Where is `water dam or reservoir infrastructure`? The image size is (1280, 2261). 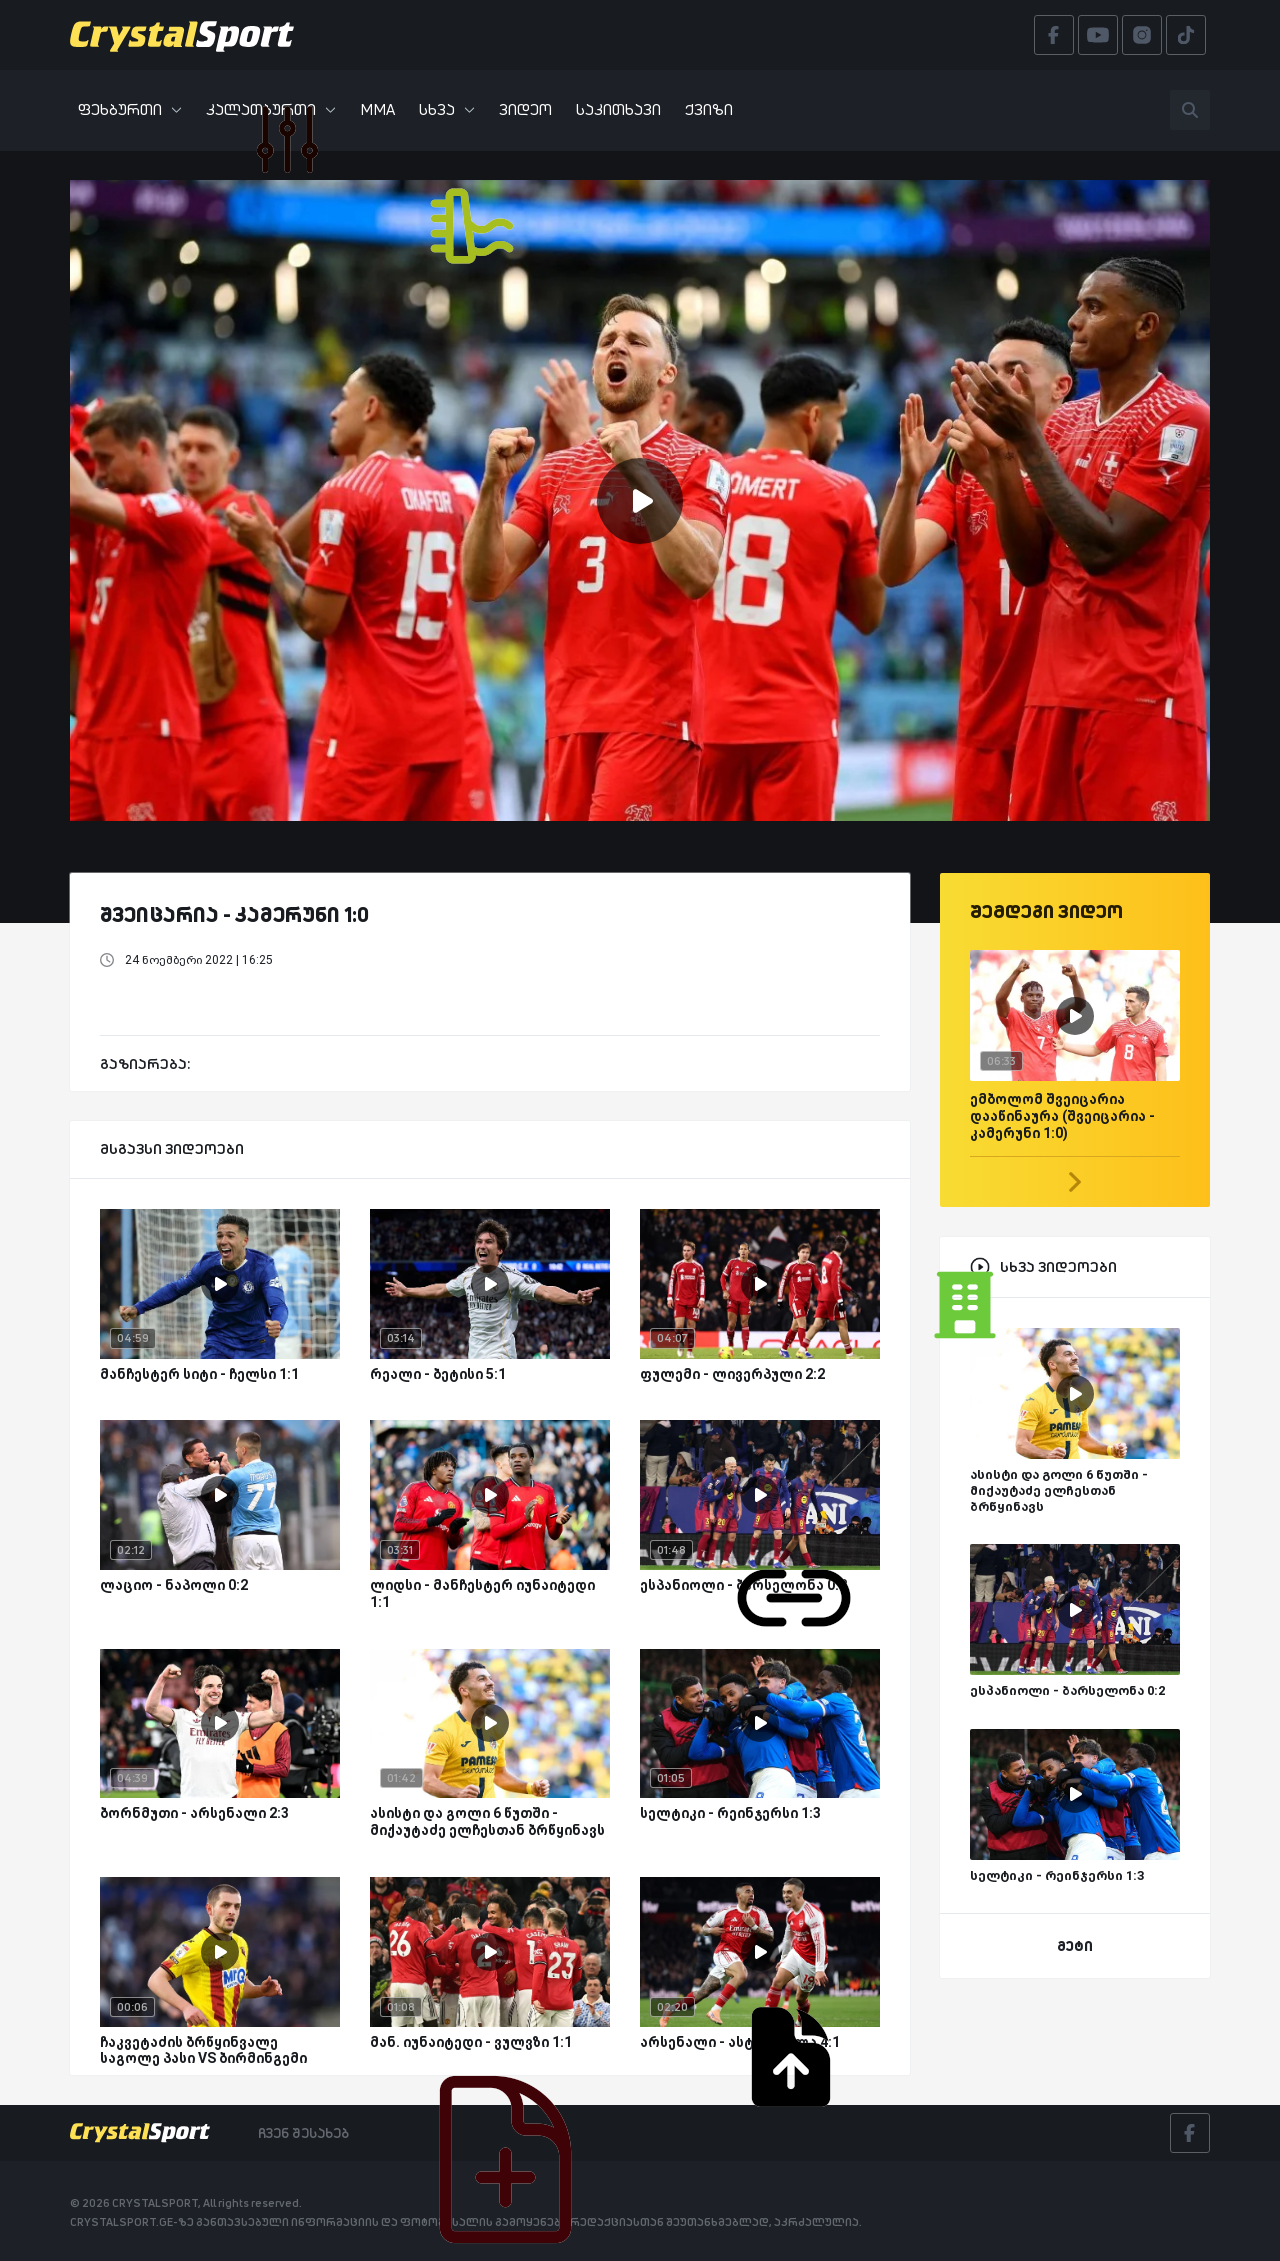
water dam or reservoir infrastructure is located at coordinates (472, 226).